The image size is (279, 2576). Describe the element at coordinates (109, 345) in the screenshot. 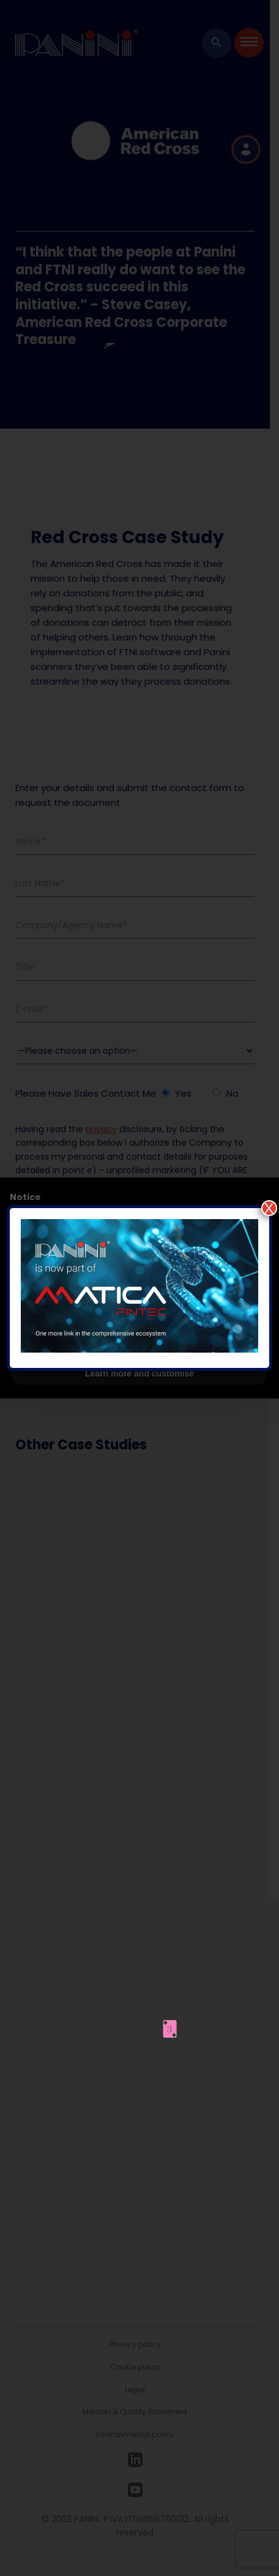

I see `select revolver weapon in game inventory` at that location.